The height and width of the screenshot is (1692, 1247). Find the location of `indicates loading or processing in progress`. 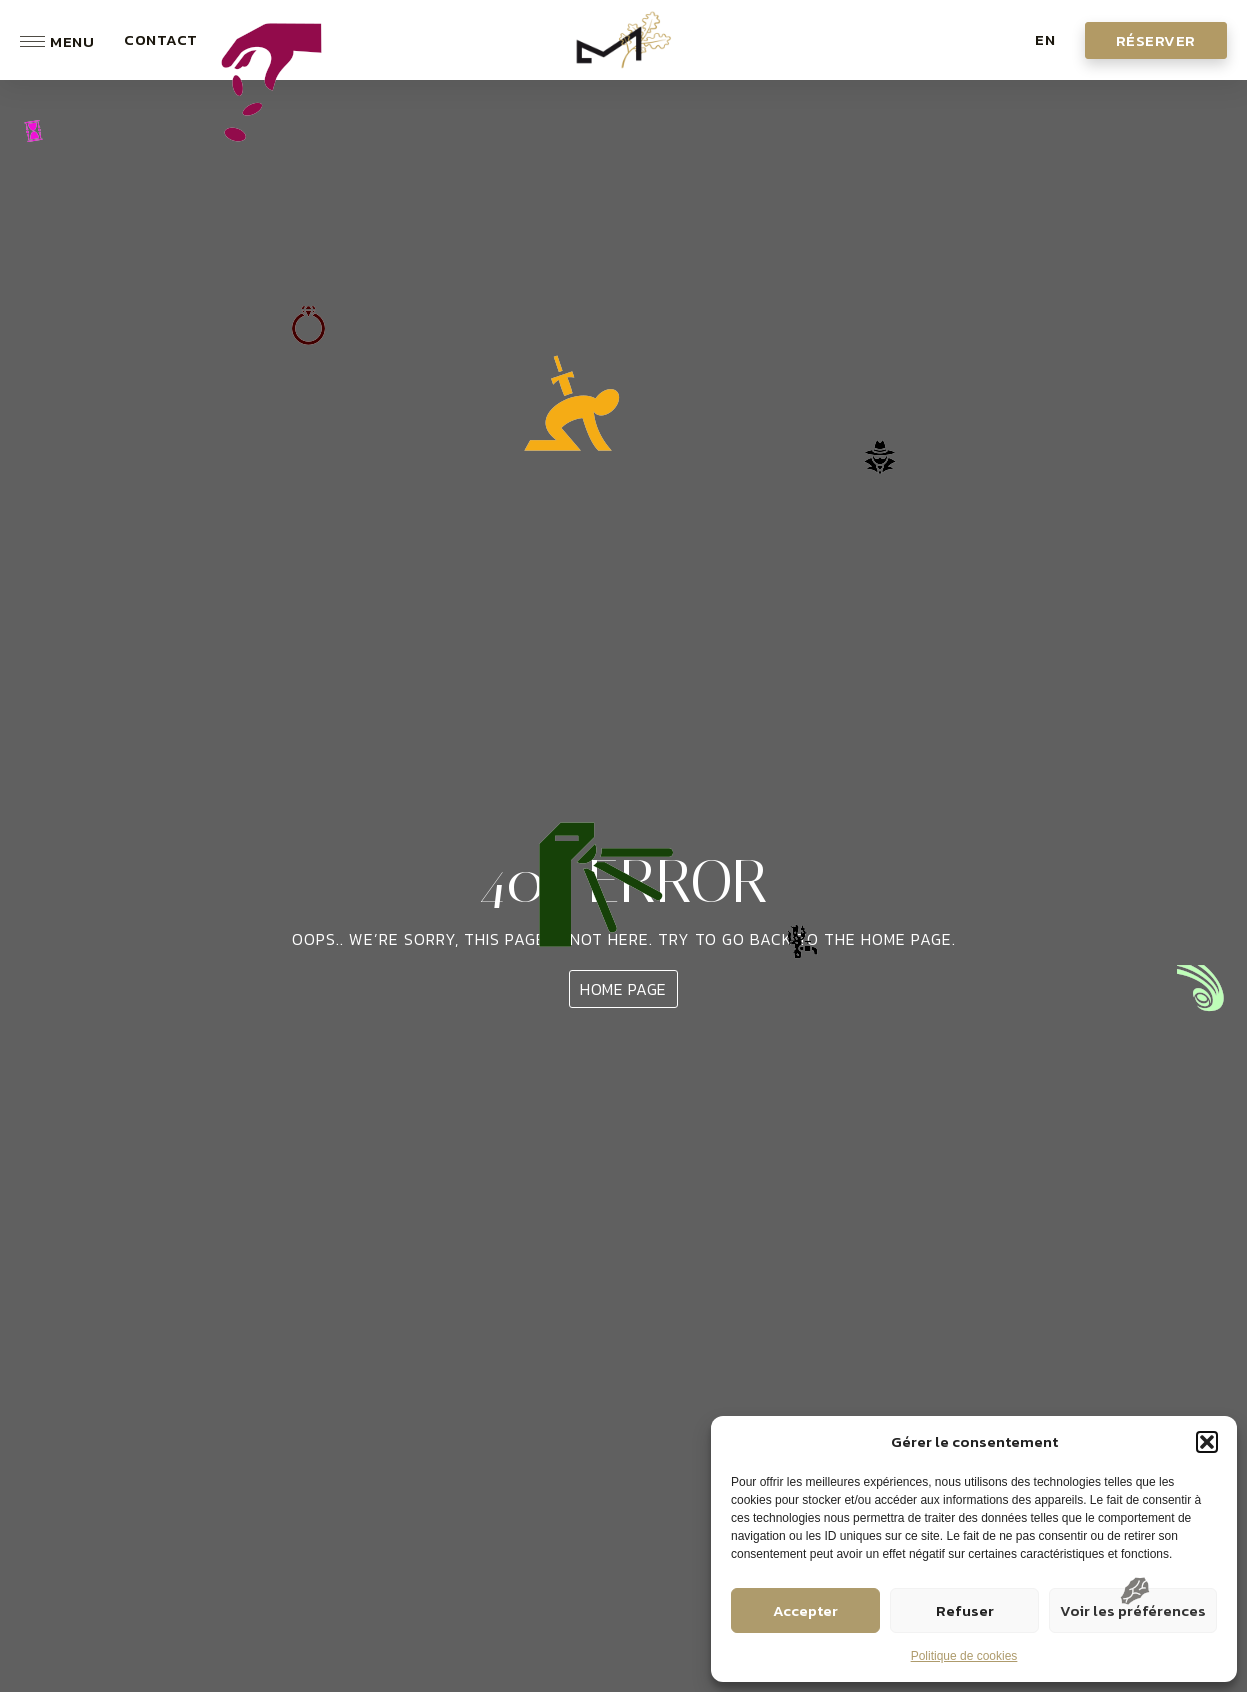

indicates loading or processing in progress is located at coordinates (1200, 988).